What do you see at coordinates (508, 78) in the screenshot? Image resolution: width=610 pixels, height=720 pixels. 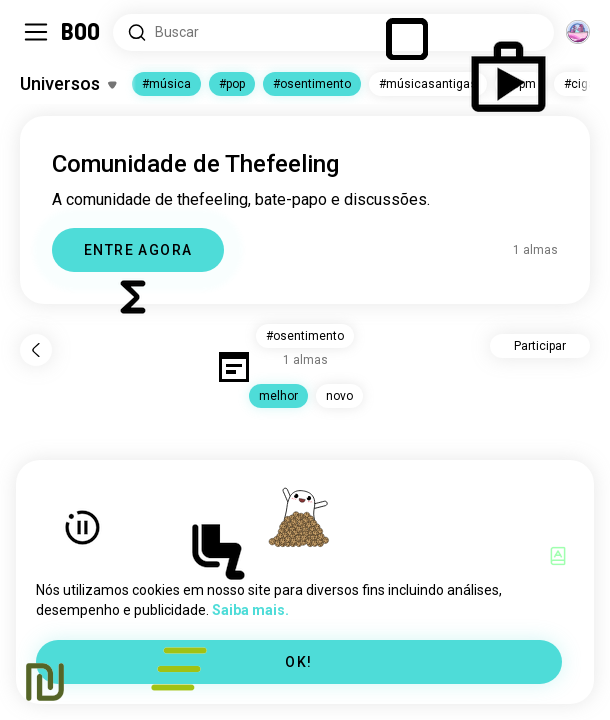 I see `open the shop or store` at bounding box center [508, 78].